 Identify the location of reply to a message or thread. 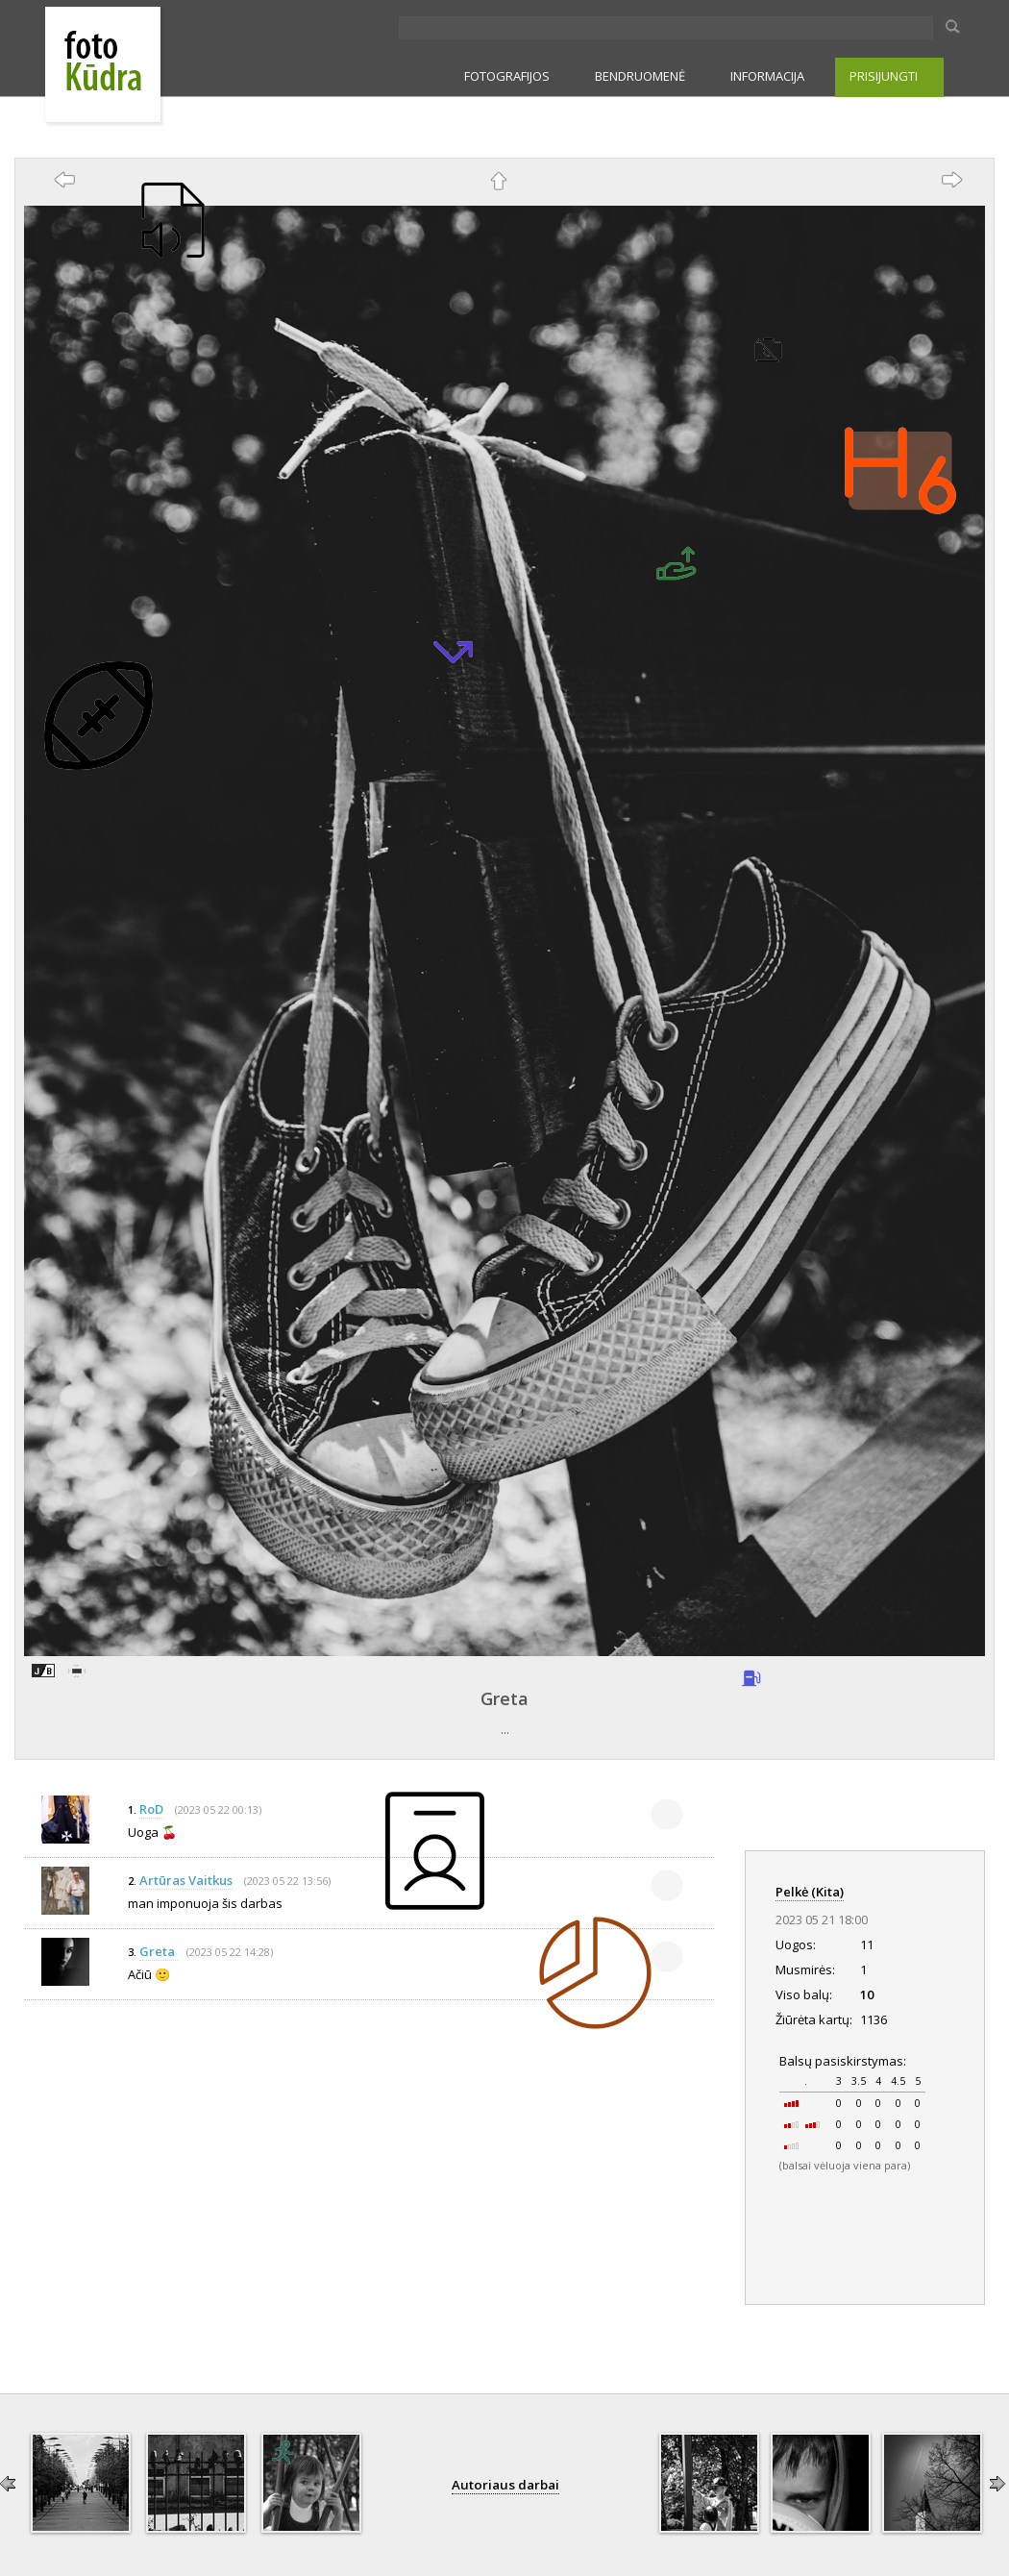
(453, 651).